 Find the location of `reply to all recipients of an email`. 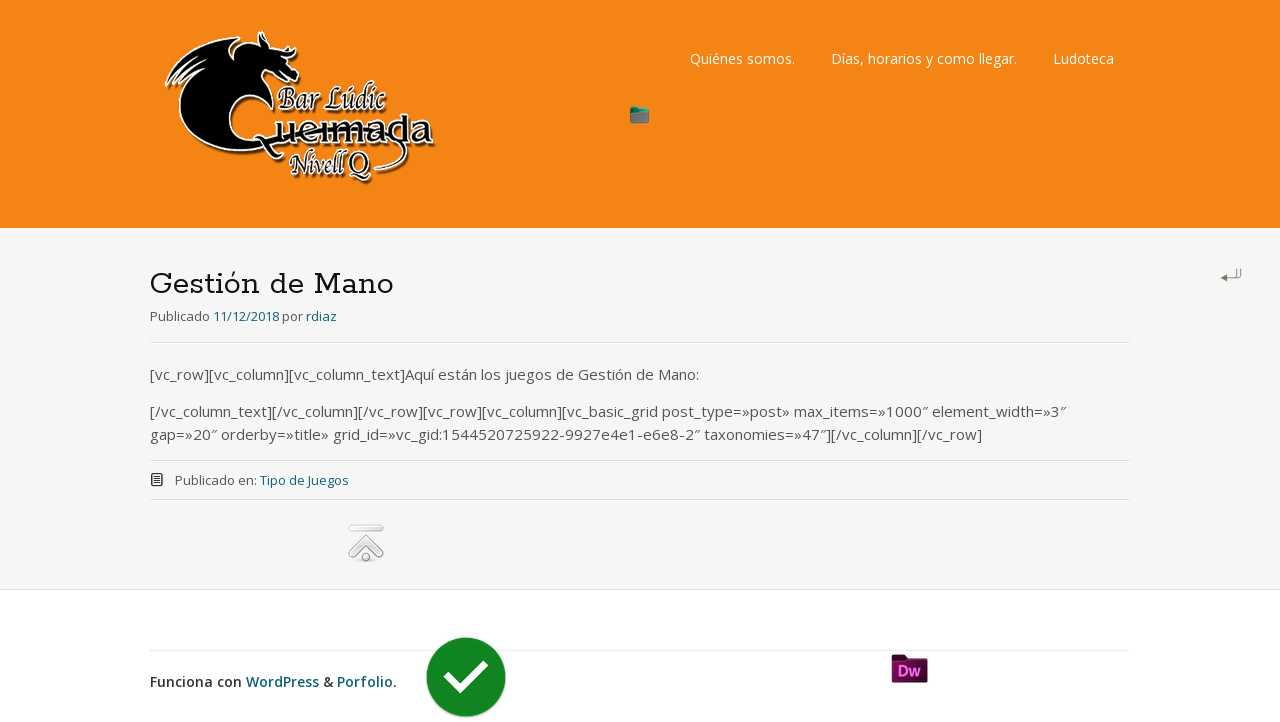

reply to all recipients of an email is located at coordinates (1230, 273).